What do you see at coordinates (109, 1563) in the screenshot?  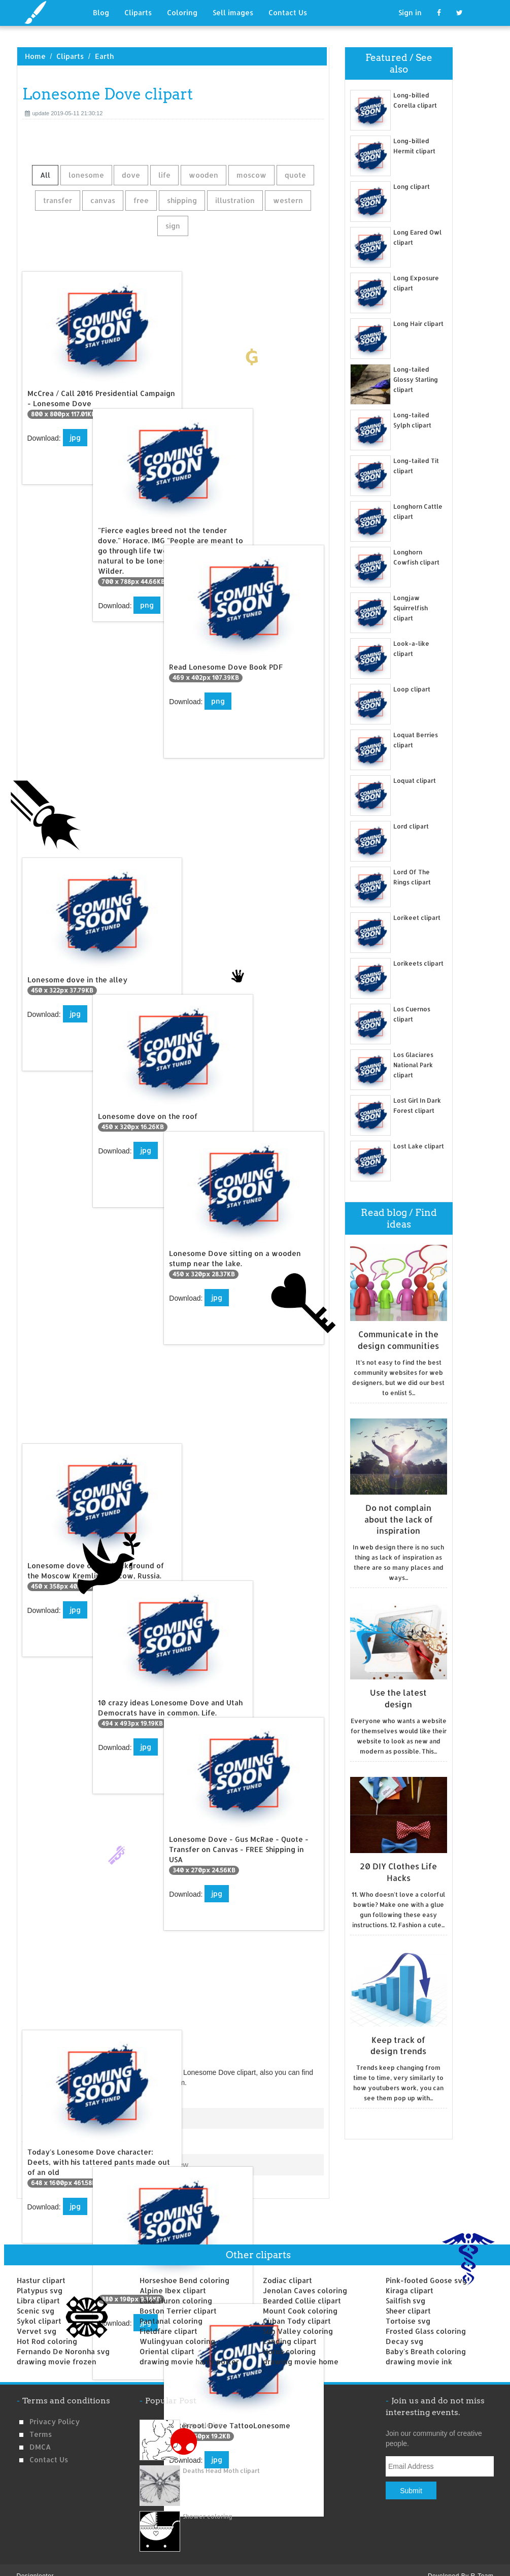 I see `indicates peace or harmony theme` at bounding box center [109, 1563].